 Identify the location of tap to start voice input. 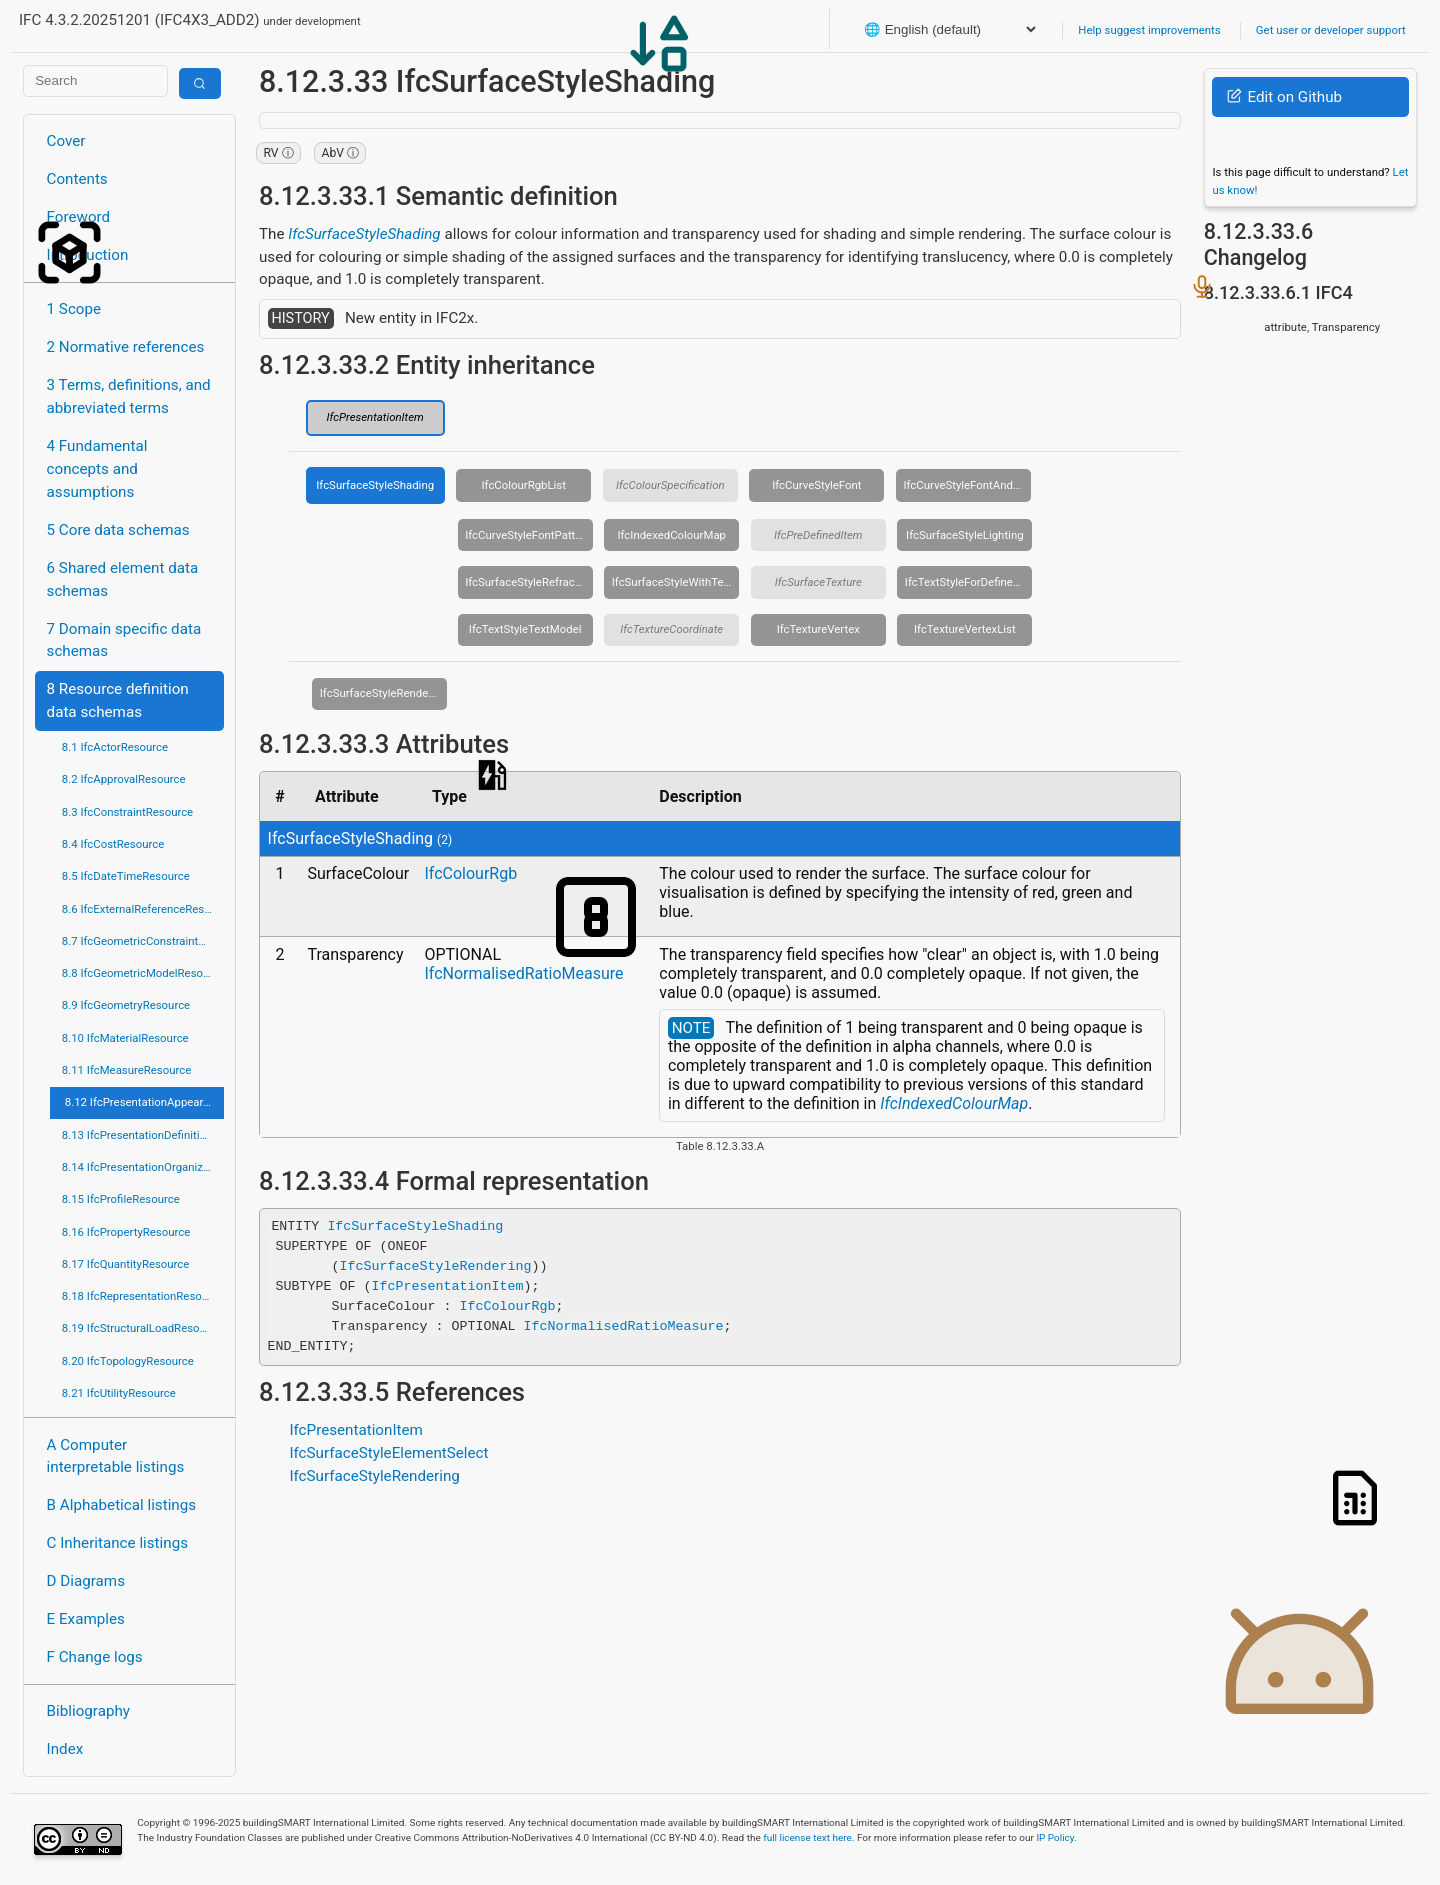
(1202, 287).